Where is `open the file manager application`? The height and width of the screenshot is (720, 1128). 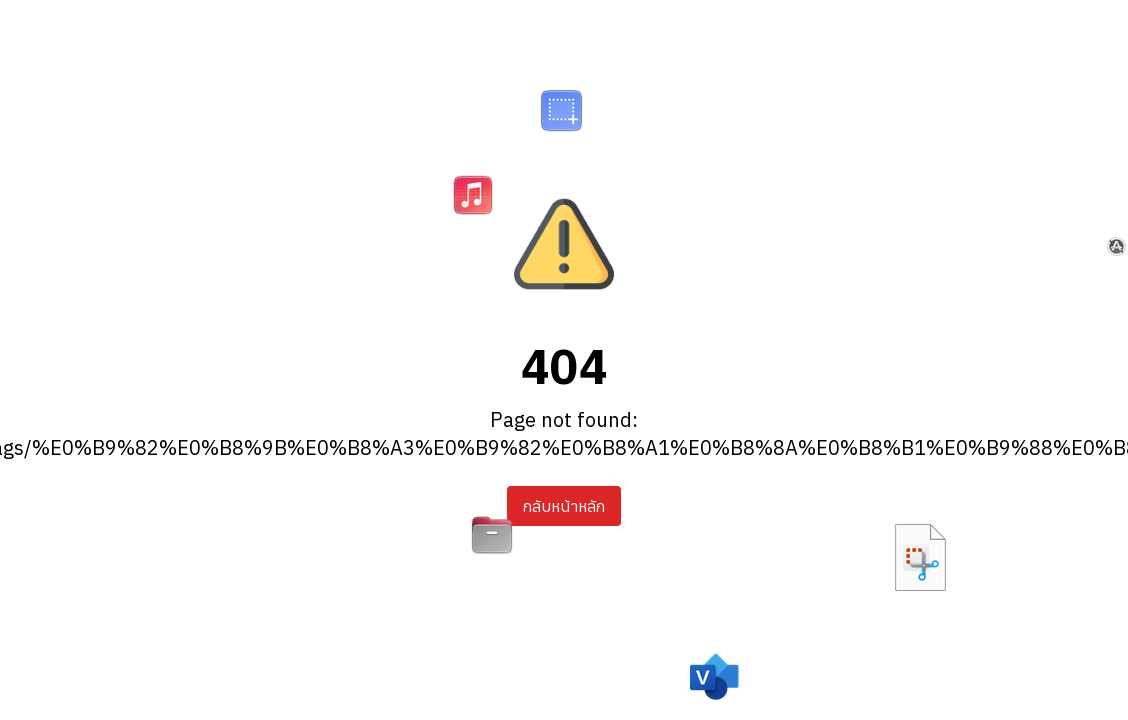 open the file manager application is located at coordinates (492, 535).